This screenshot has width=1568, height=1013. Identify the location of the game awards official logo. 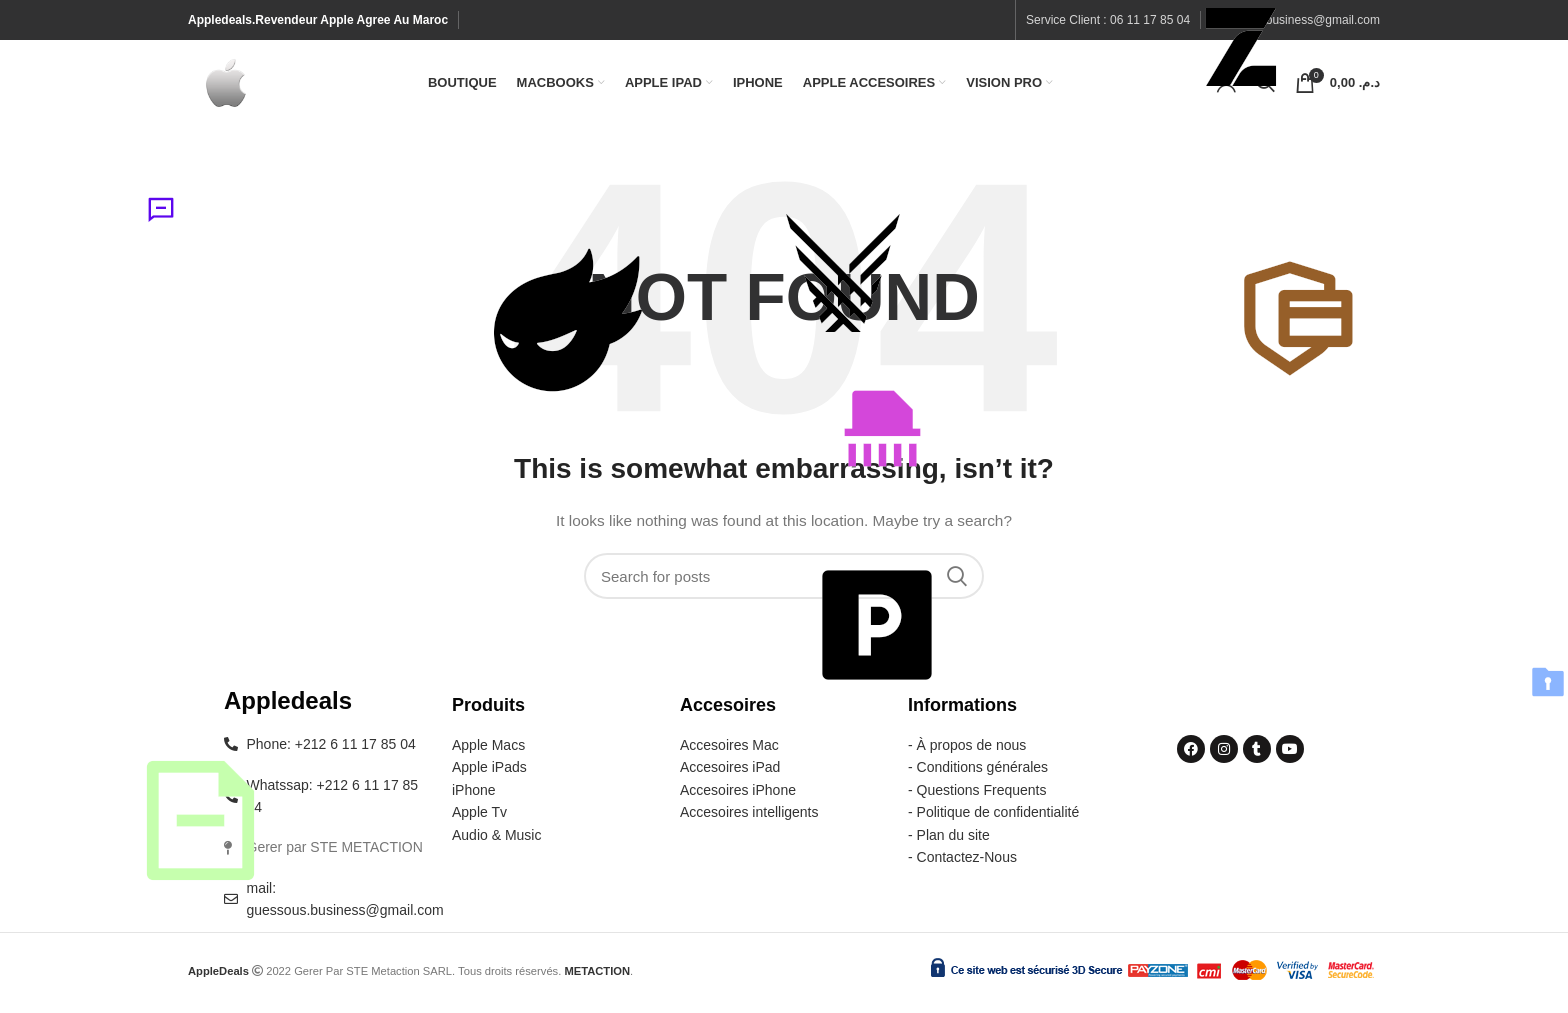
(843, 273).